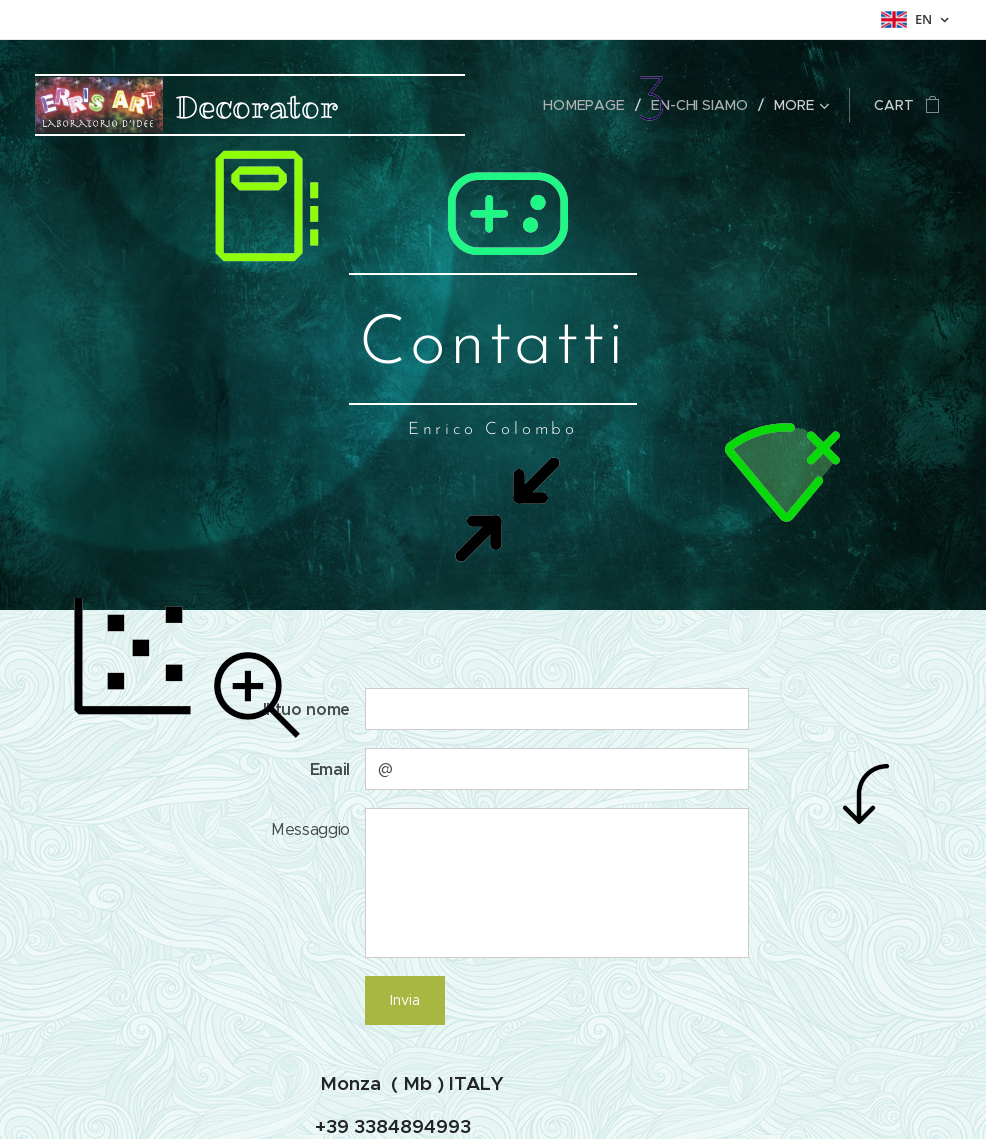 This screenshot has width=986, height=1139. I want to click on go back and down in navigation, so click(866, 794).